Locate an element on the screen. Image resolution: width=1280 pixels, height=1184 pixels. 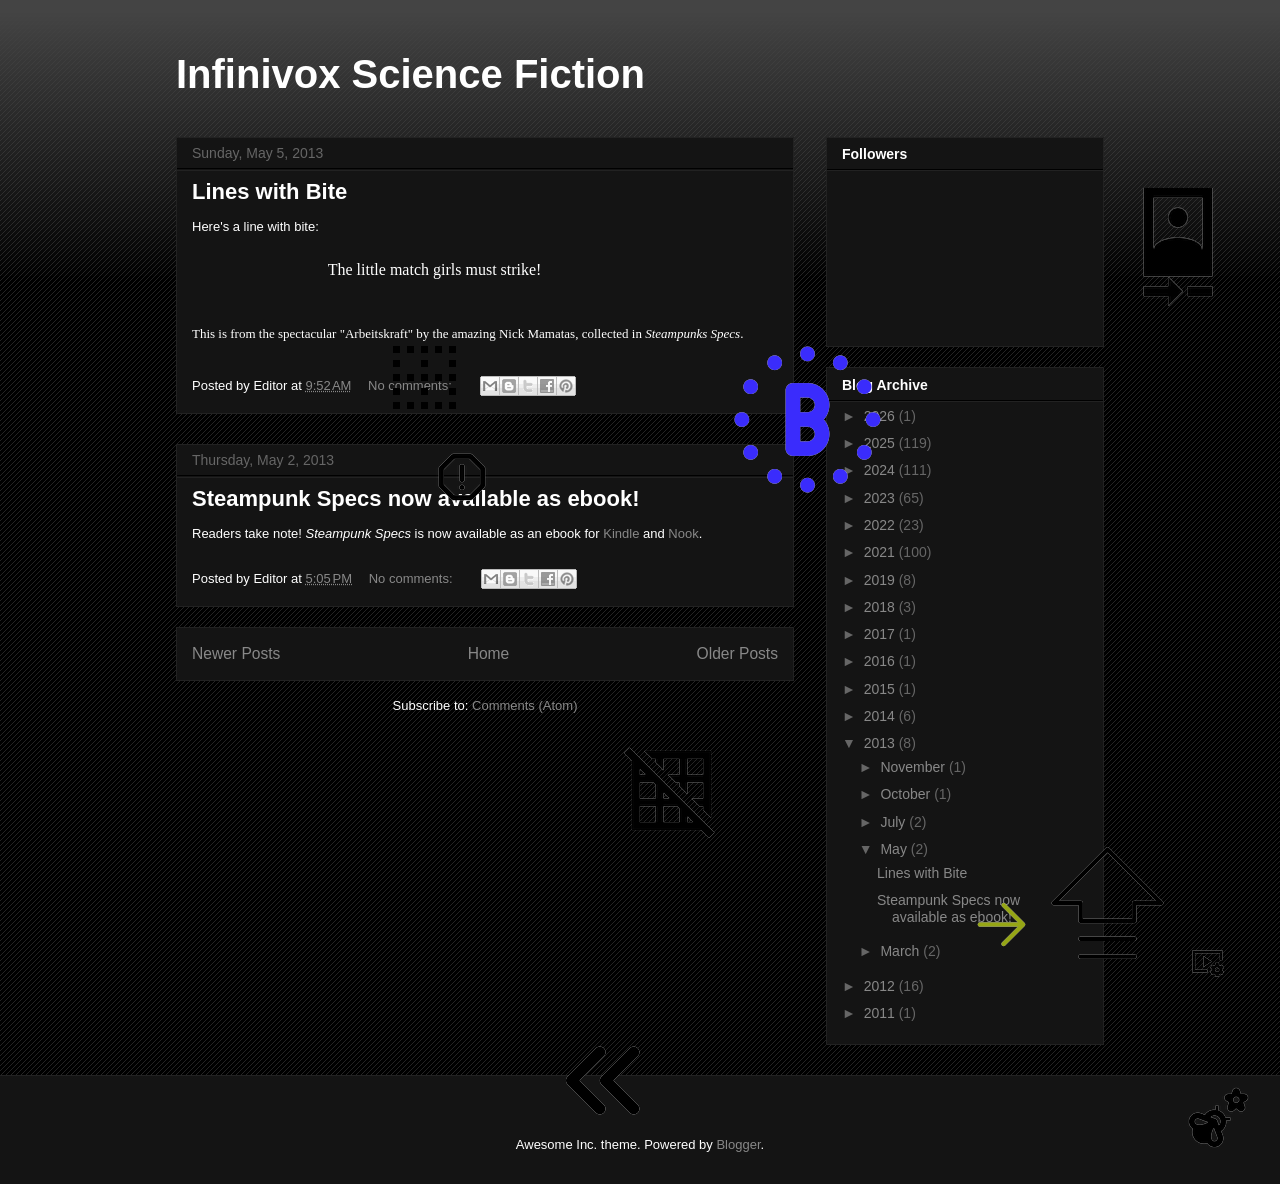
navigate to the next item or page is located at coordinates (1001, 924).